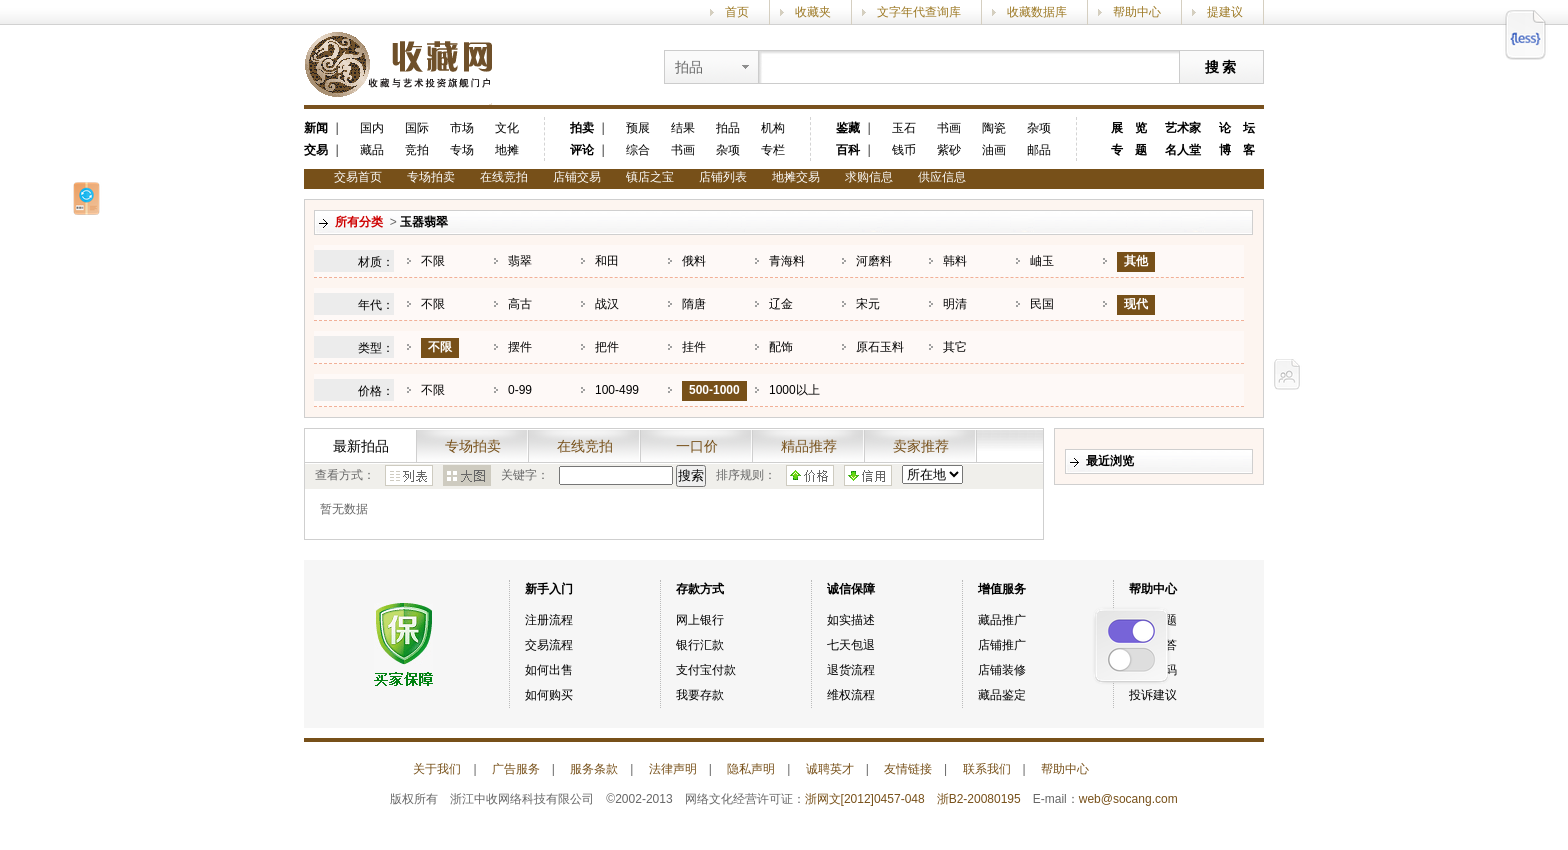  Describe the element at coordinates (86, 198) in the screenshot. I see `system package upgrade in progress` at that location.